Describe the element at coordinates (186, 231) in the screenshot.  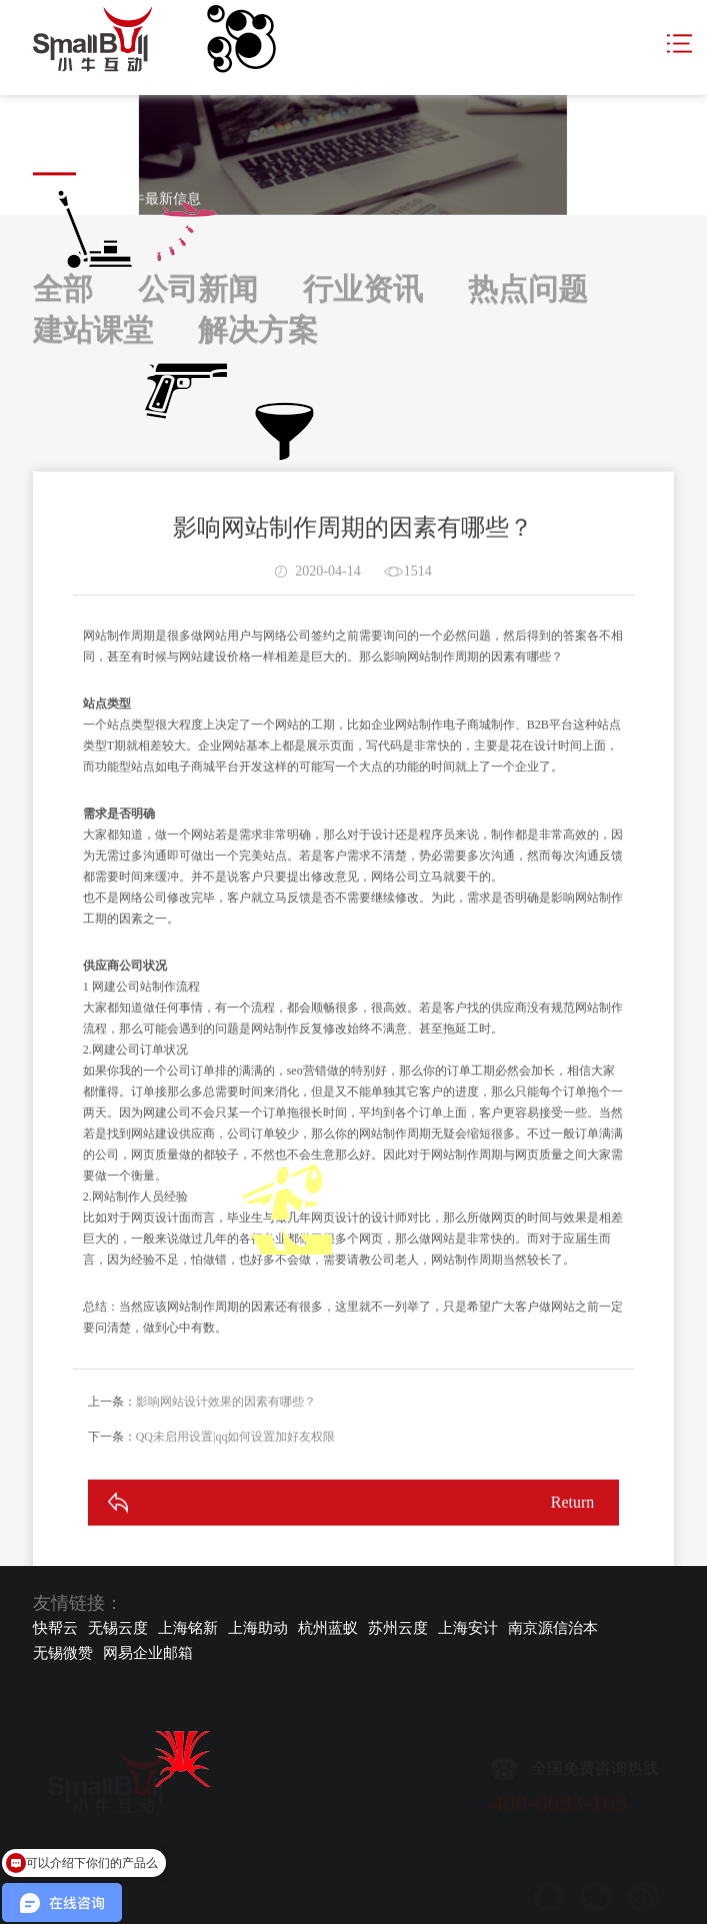
I see `activate area-of-effect attack ability` at that location.